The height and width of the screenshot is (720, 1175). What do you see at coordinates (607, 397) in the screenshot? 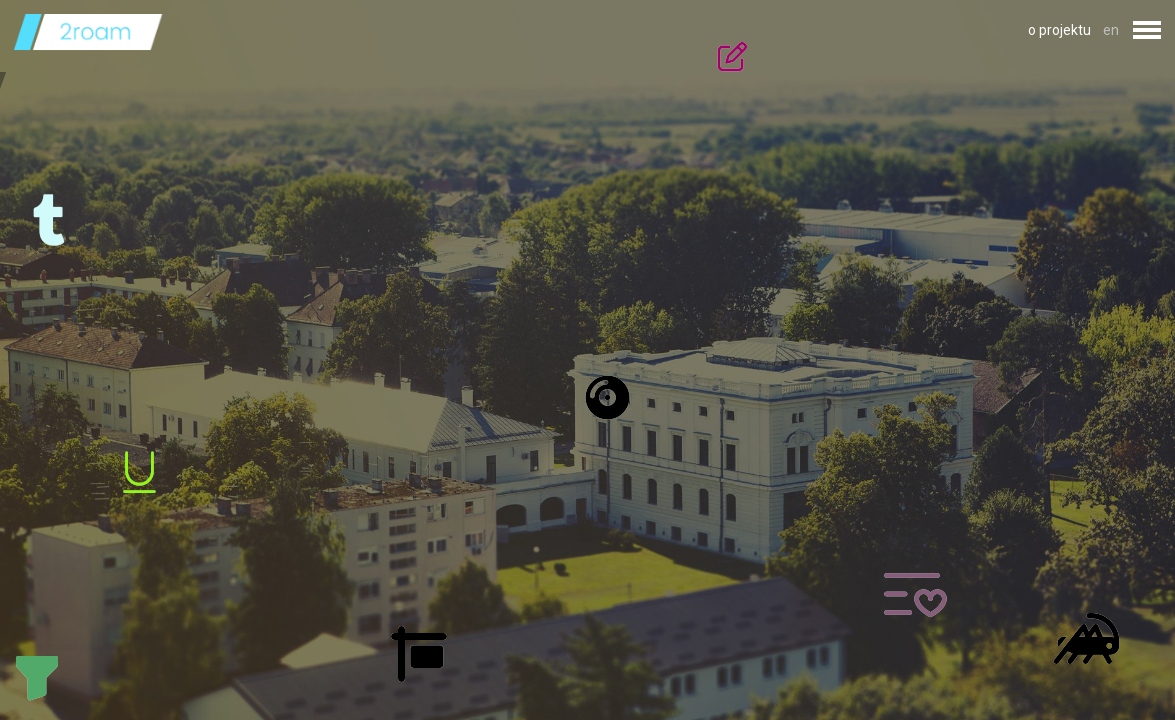
I see `access music or audio library` at bounding box center [607, 397].